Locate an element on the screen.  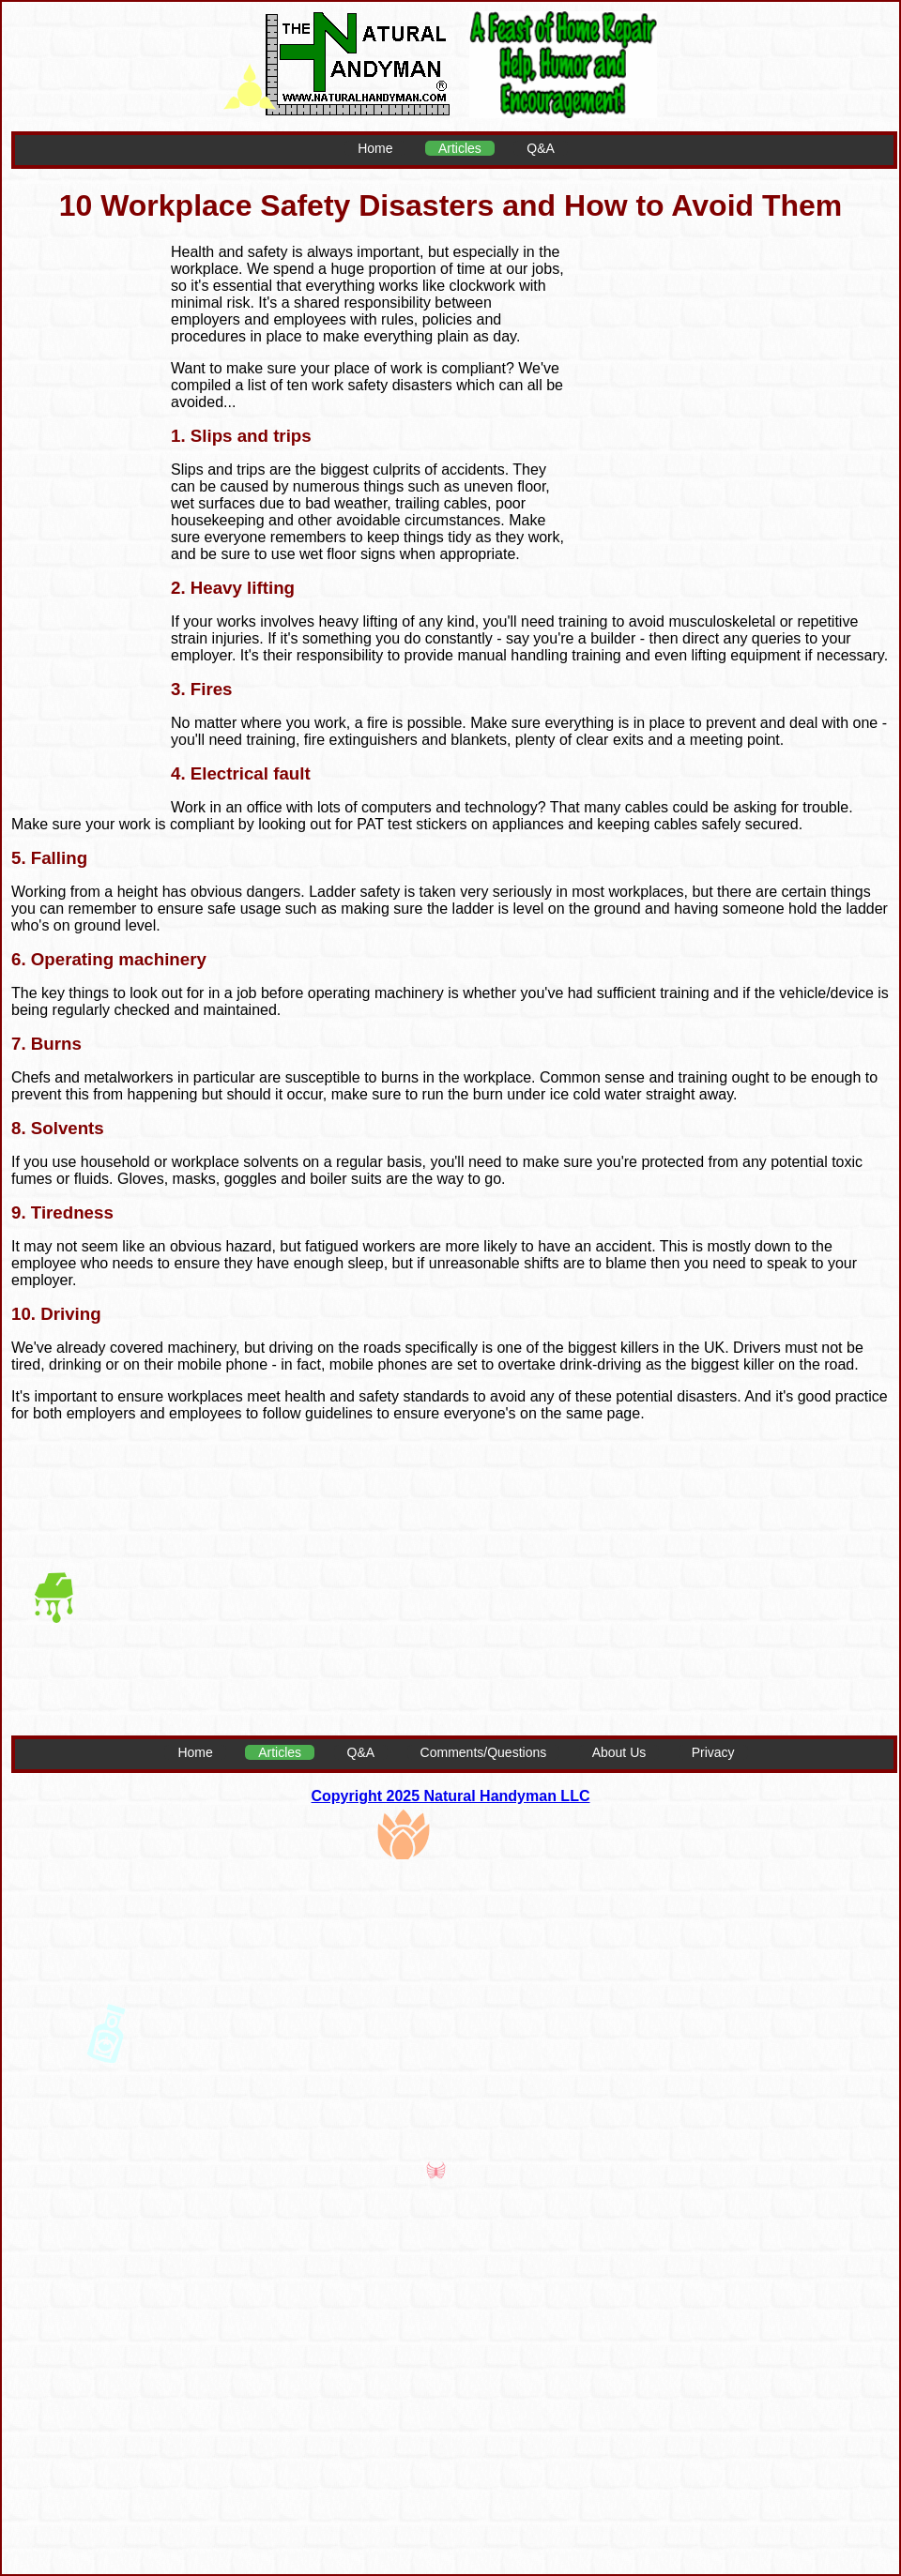
indicates a cave or cavern environment is located at coordinates (55, 1598).